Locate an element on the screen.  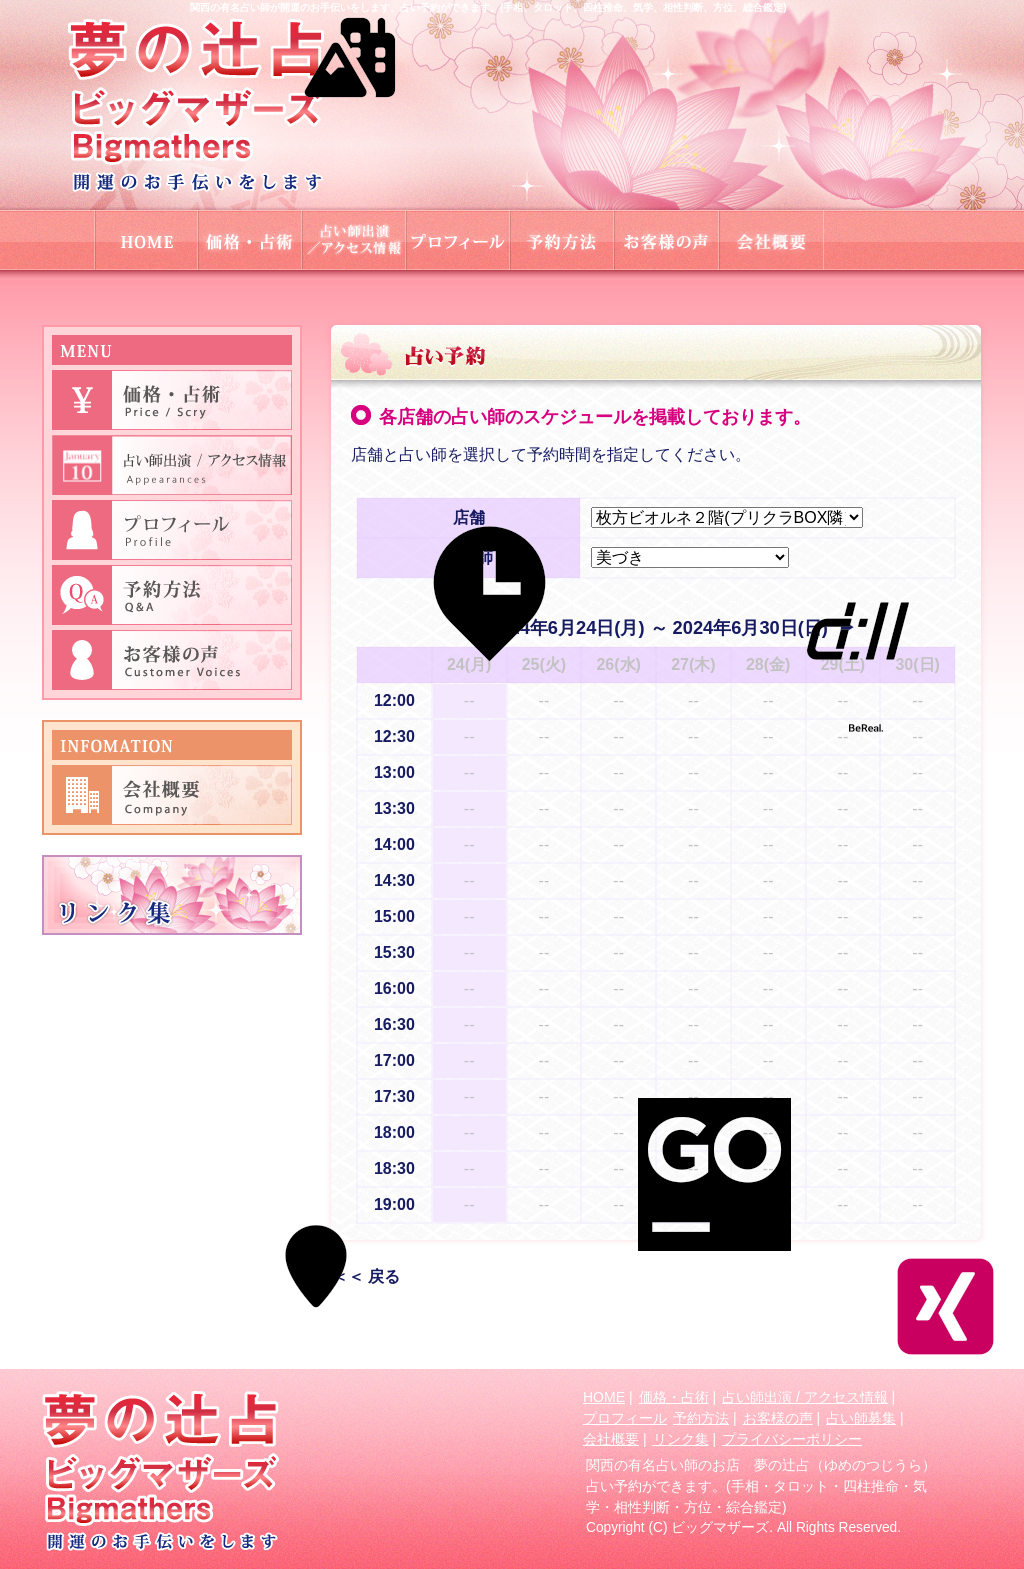
open the BeReal app is located at coordinates (866, 728).